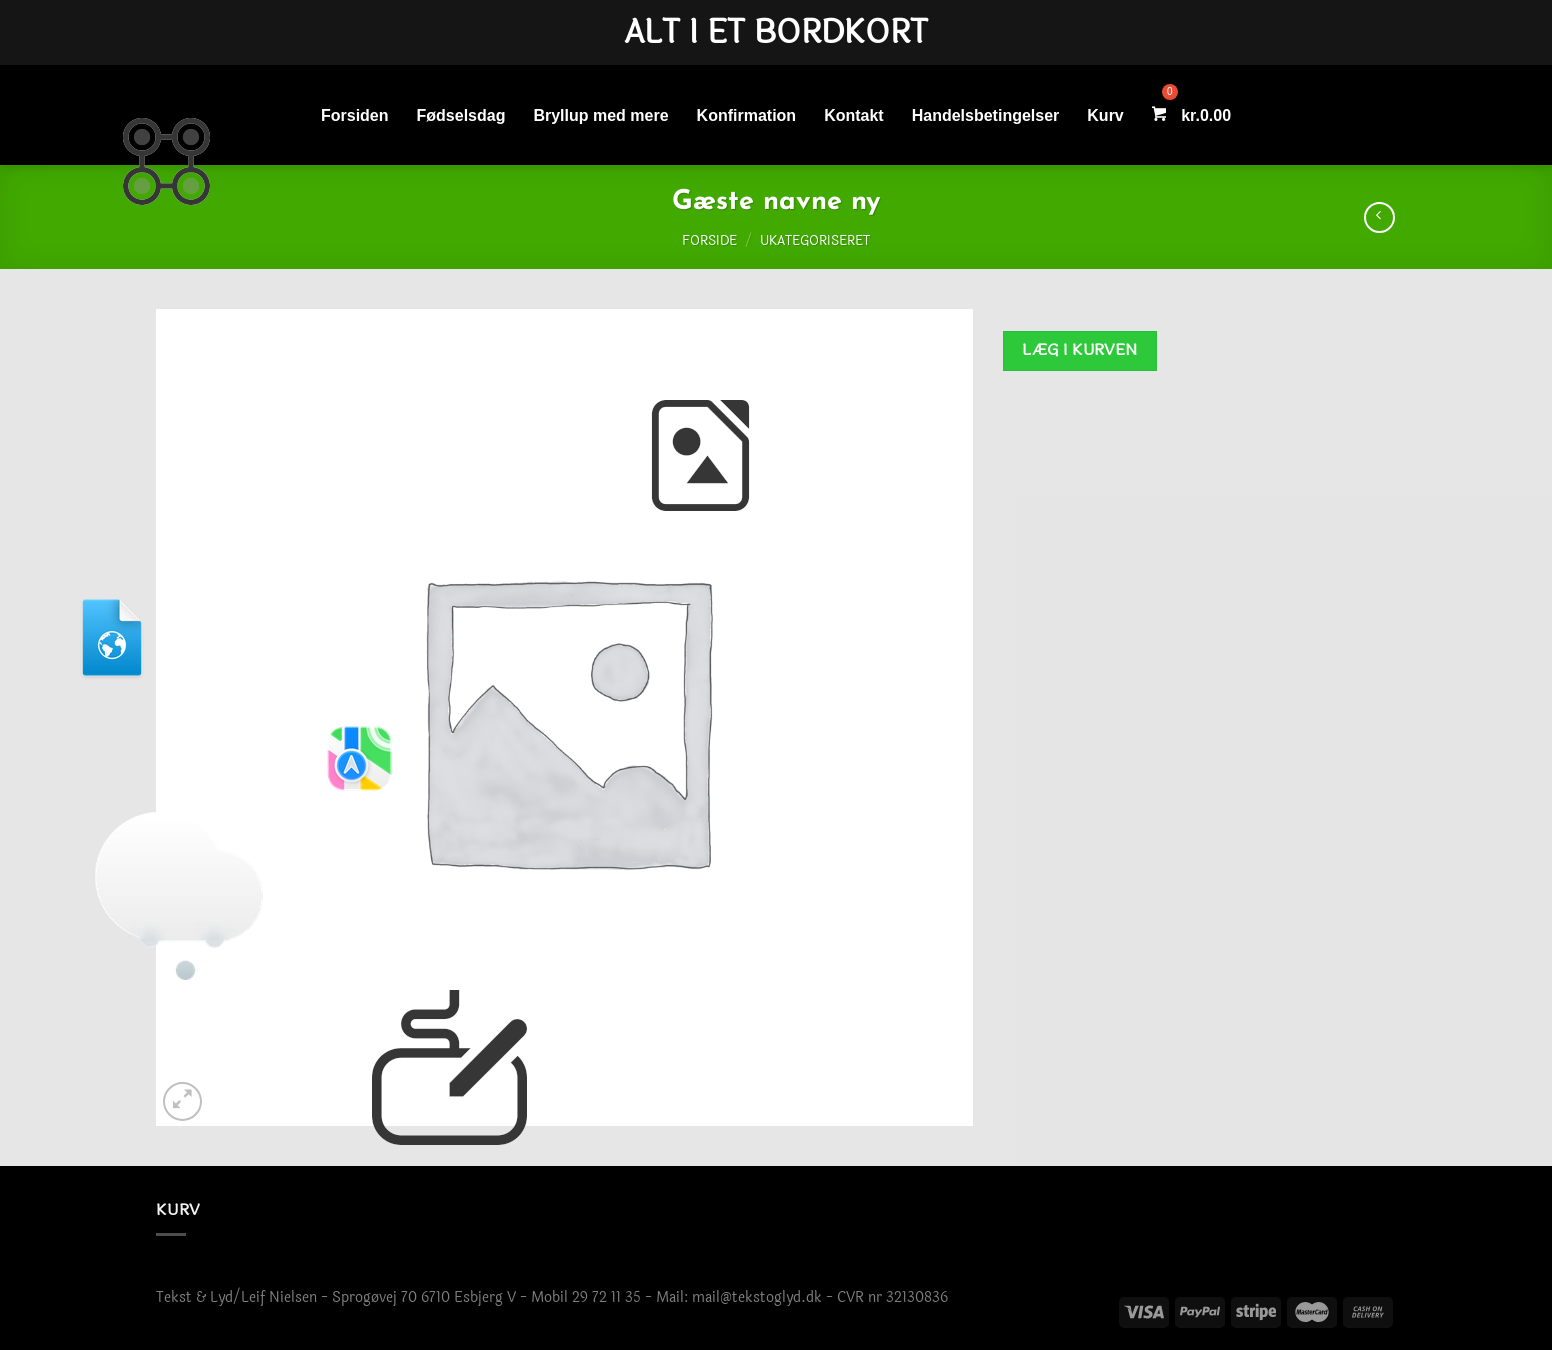  I want to click on configure wacom tablet settings, so click(449, 1067).